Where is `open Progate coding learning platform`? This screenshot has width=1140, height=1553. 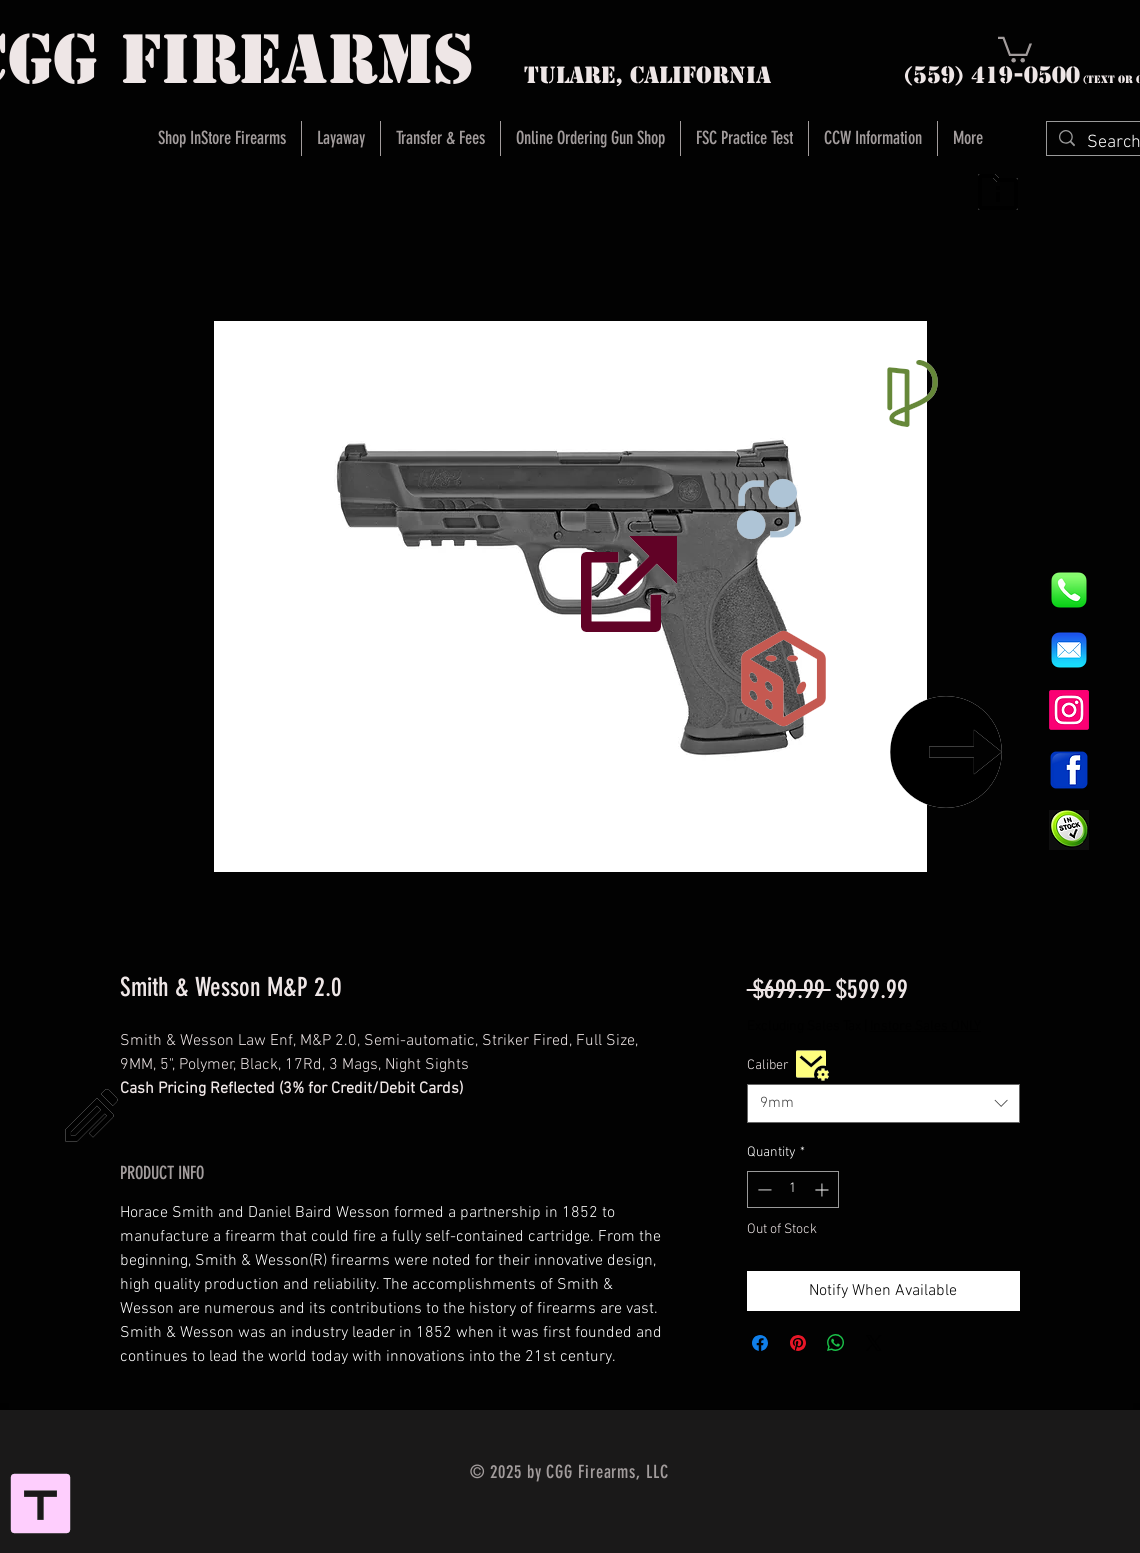
open Progate coding learning platform is located at coordinates (912, 393).